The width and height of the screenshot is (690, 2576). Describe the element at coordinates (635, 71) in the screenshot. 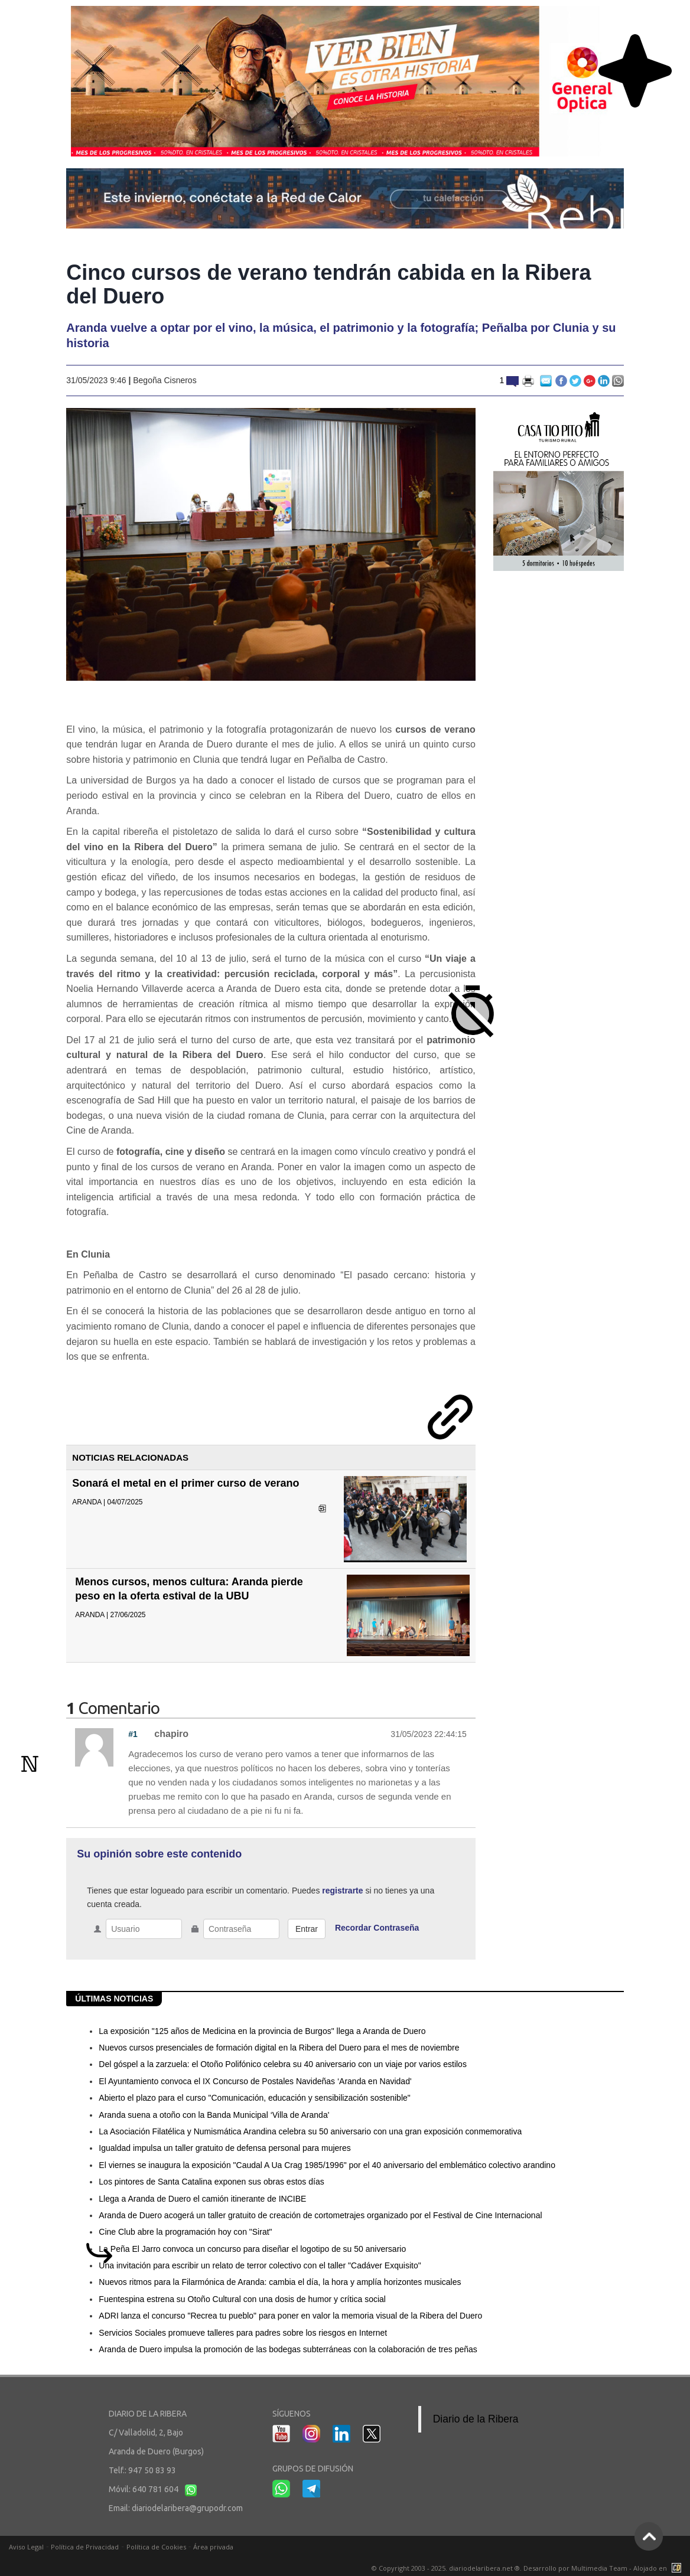

I see `indicates a special or featured item` at that location.